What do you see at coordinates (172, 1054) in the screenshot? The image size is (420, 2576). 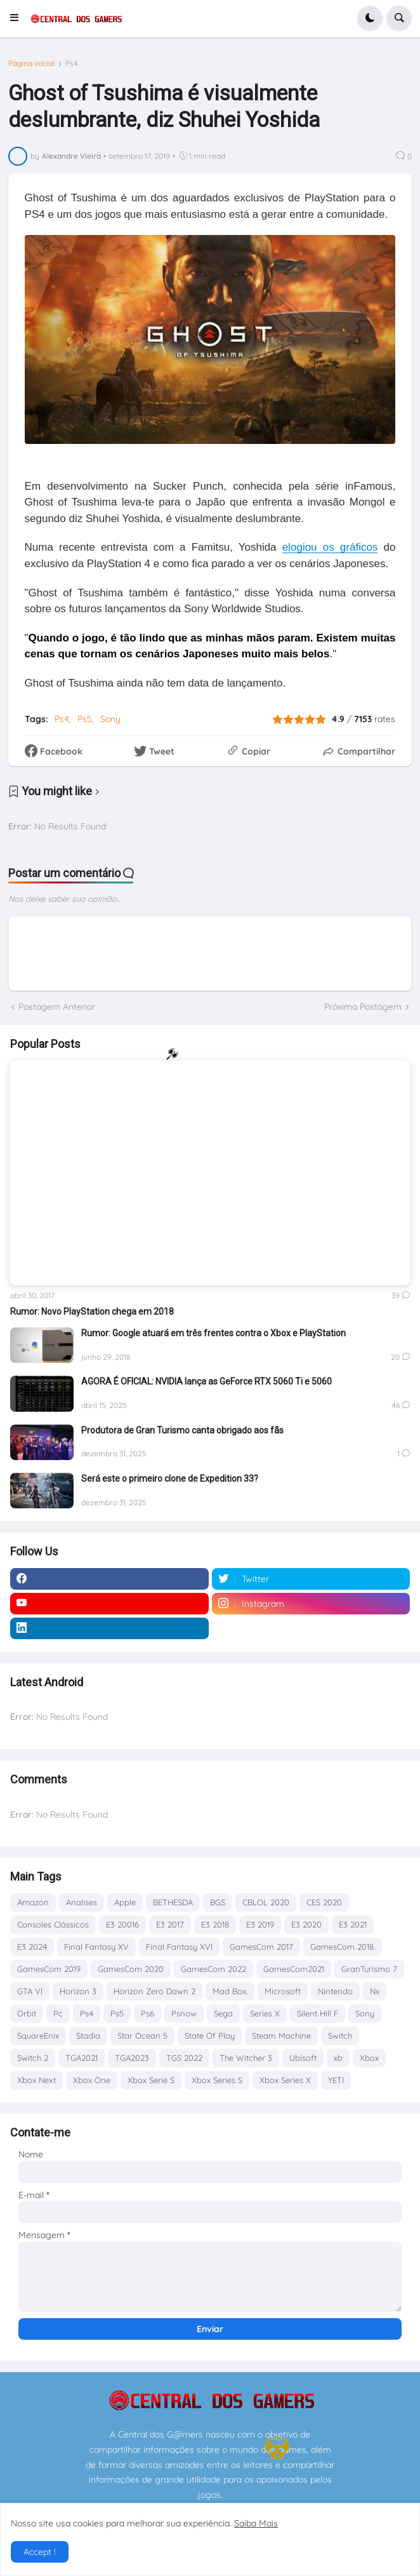 I see `select axe weapon or tool` at bounding box center [172, 1054].